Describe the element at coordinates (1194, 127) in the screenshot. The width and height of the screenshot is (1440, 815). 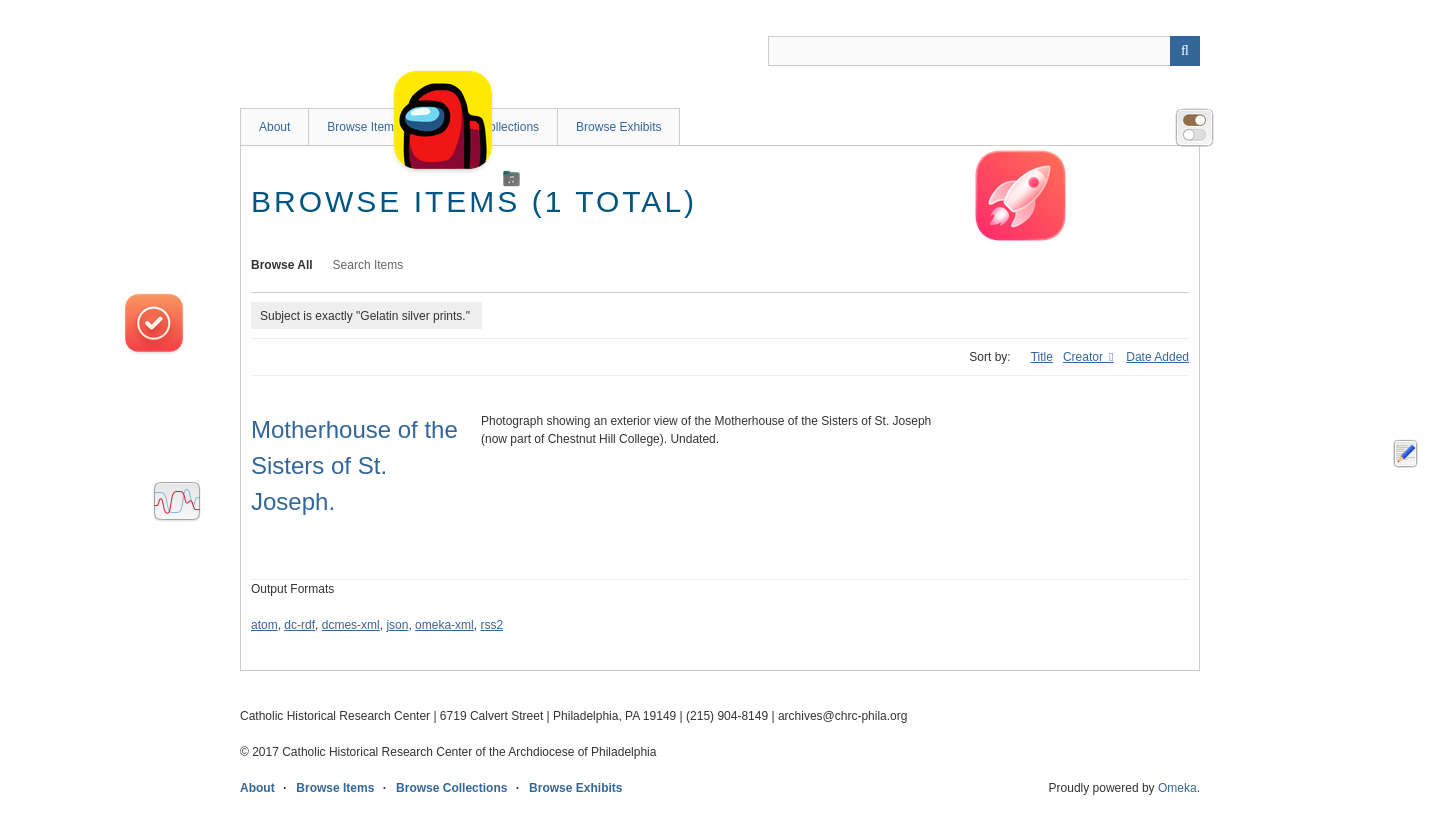
I see `open system tweaks or customization settings` at that location.